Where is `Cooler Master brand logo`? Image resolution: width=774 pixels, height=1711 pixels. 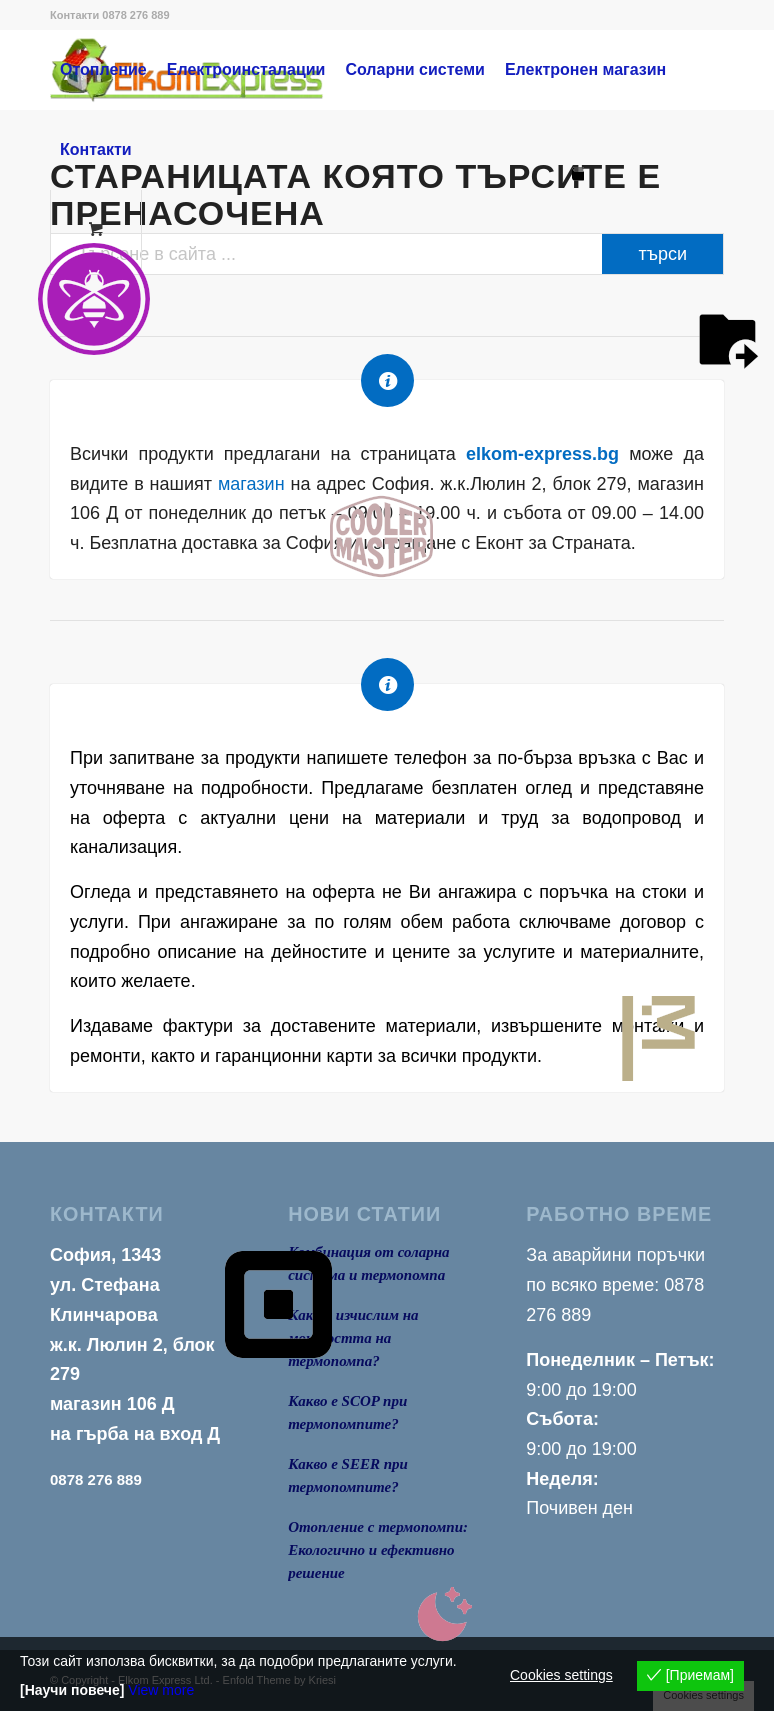
Cooler Master brand logo is located at coordinates (381, 536).